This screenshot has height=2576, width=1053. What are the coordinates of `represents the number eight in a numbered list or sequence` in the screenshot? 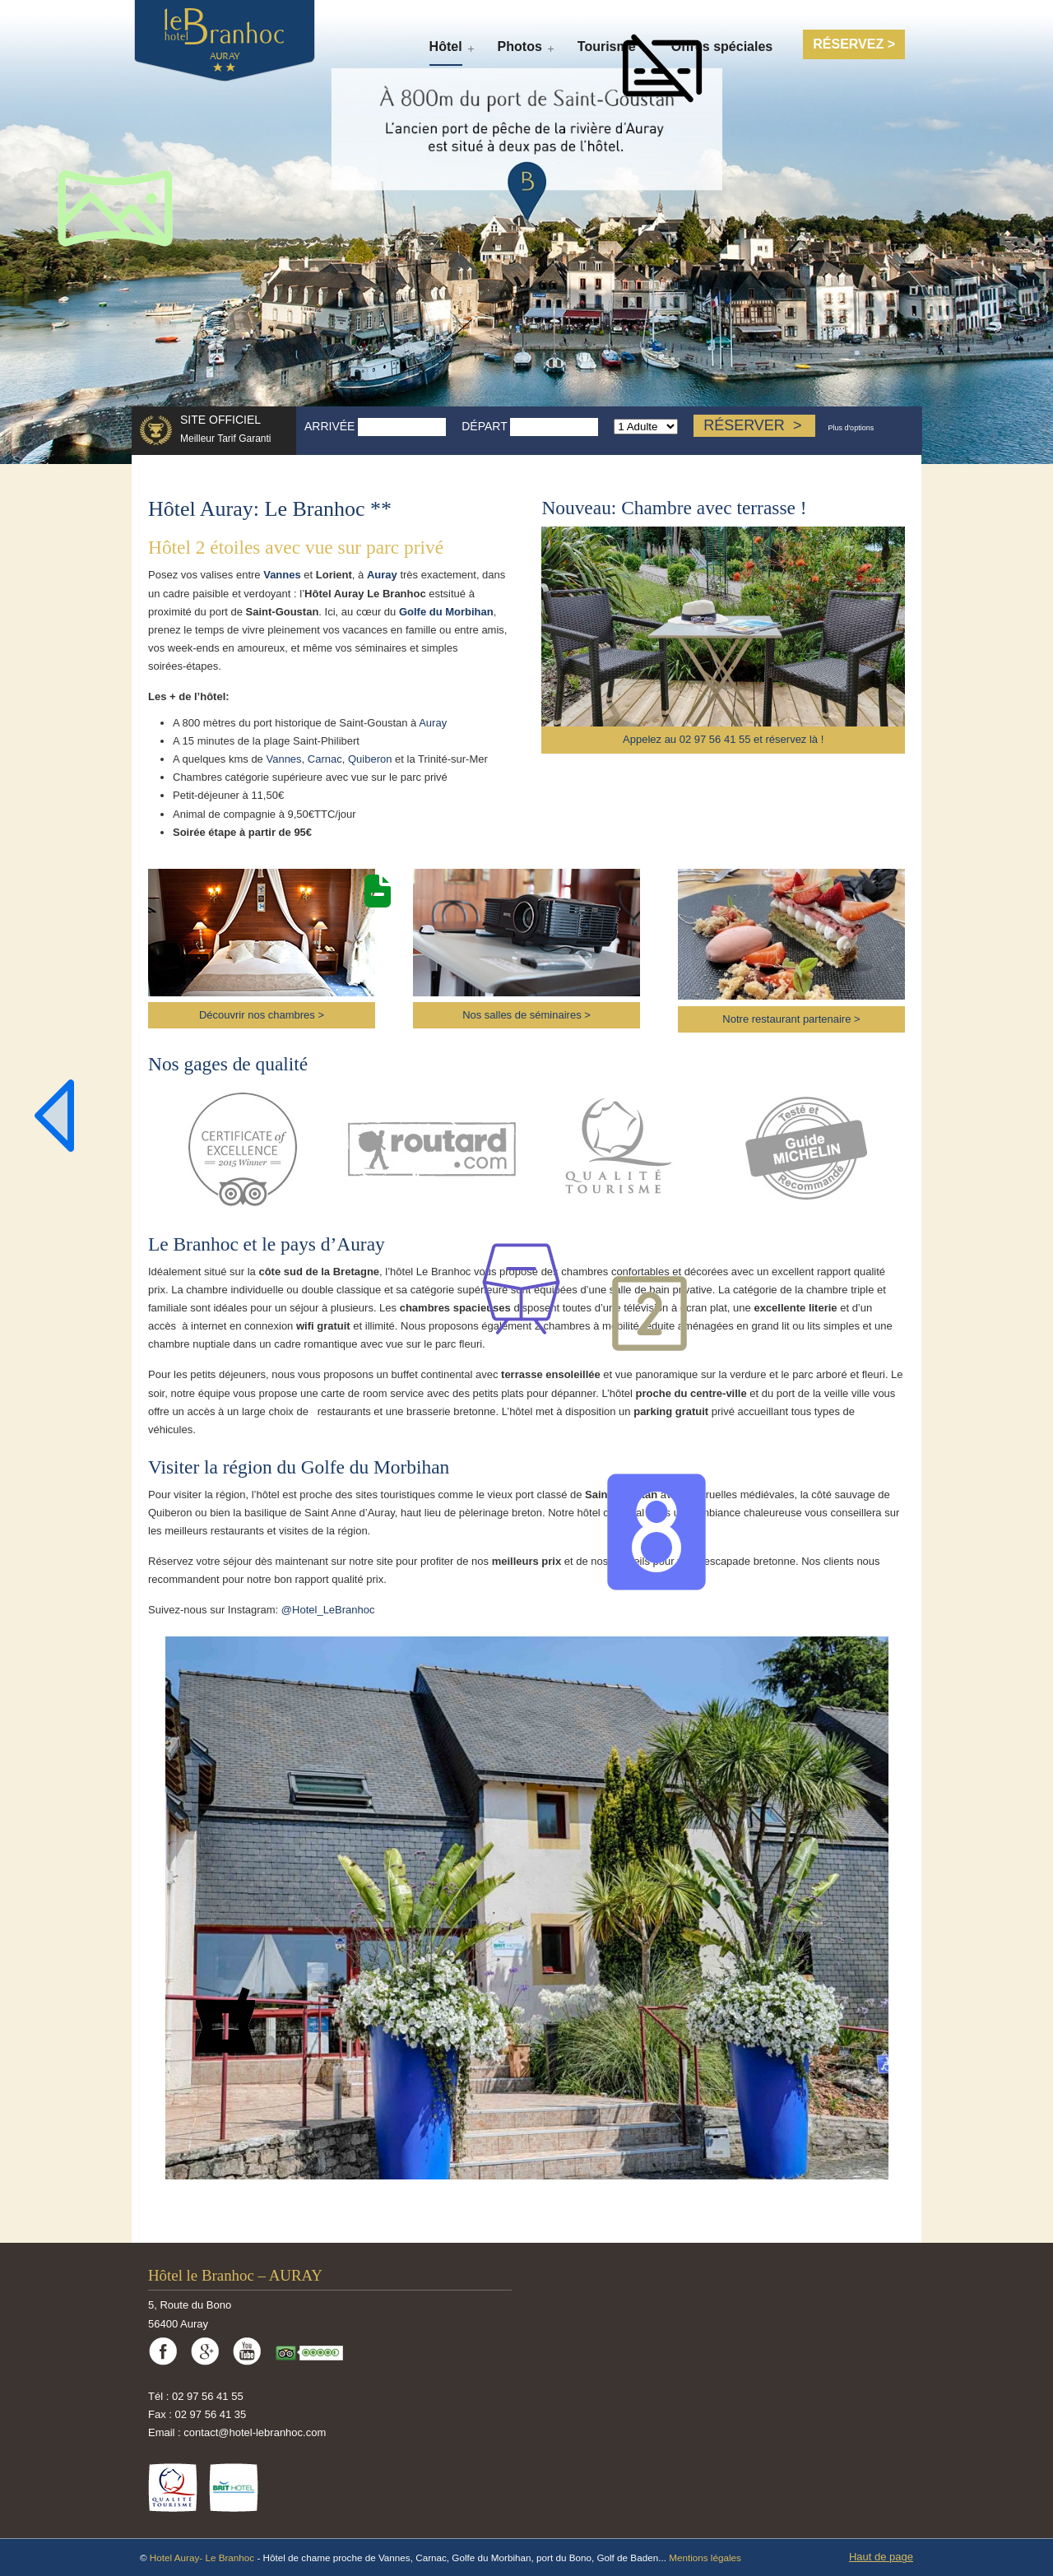 It's located at (656, 1532).